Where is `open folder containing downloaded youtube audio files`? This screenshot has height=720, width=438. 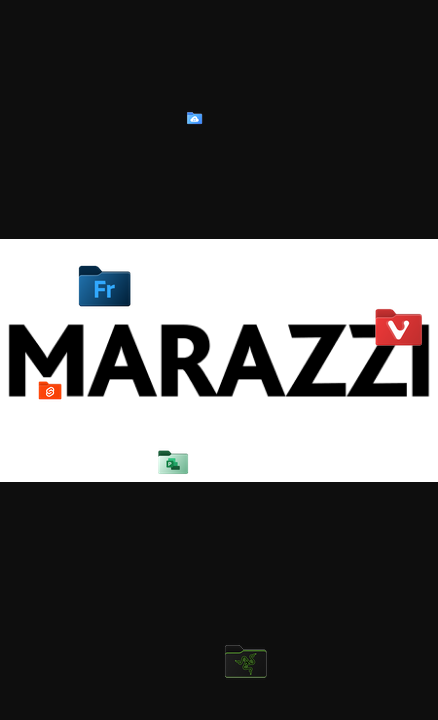 open folder containing downloaded youtube audio files is located at coordinates (194, 118).